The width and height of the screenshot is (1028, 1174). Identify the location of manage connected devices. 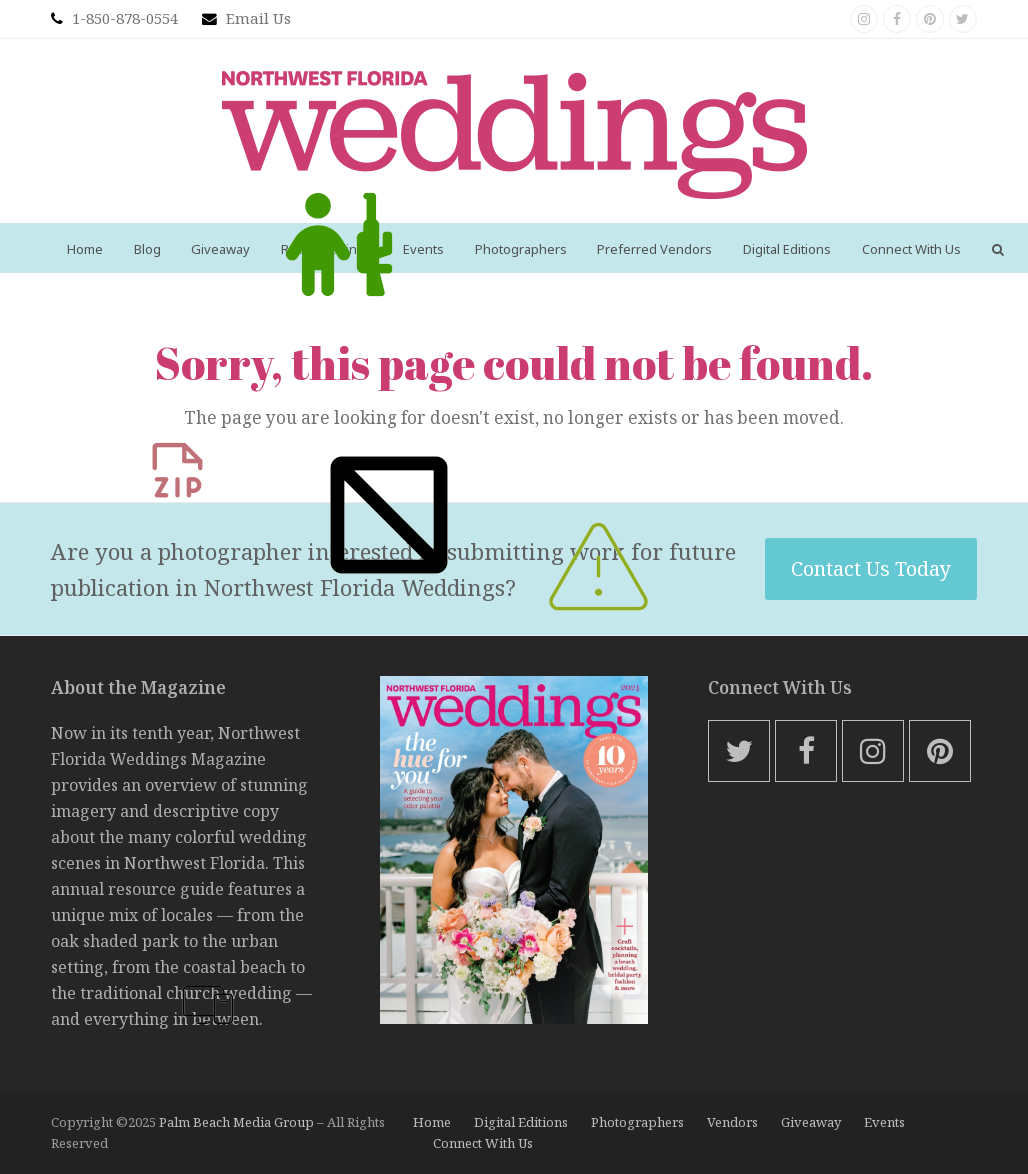
(207, 1005).